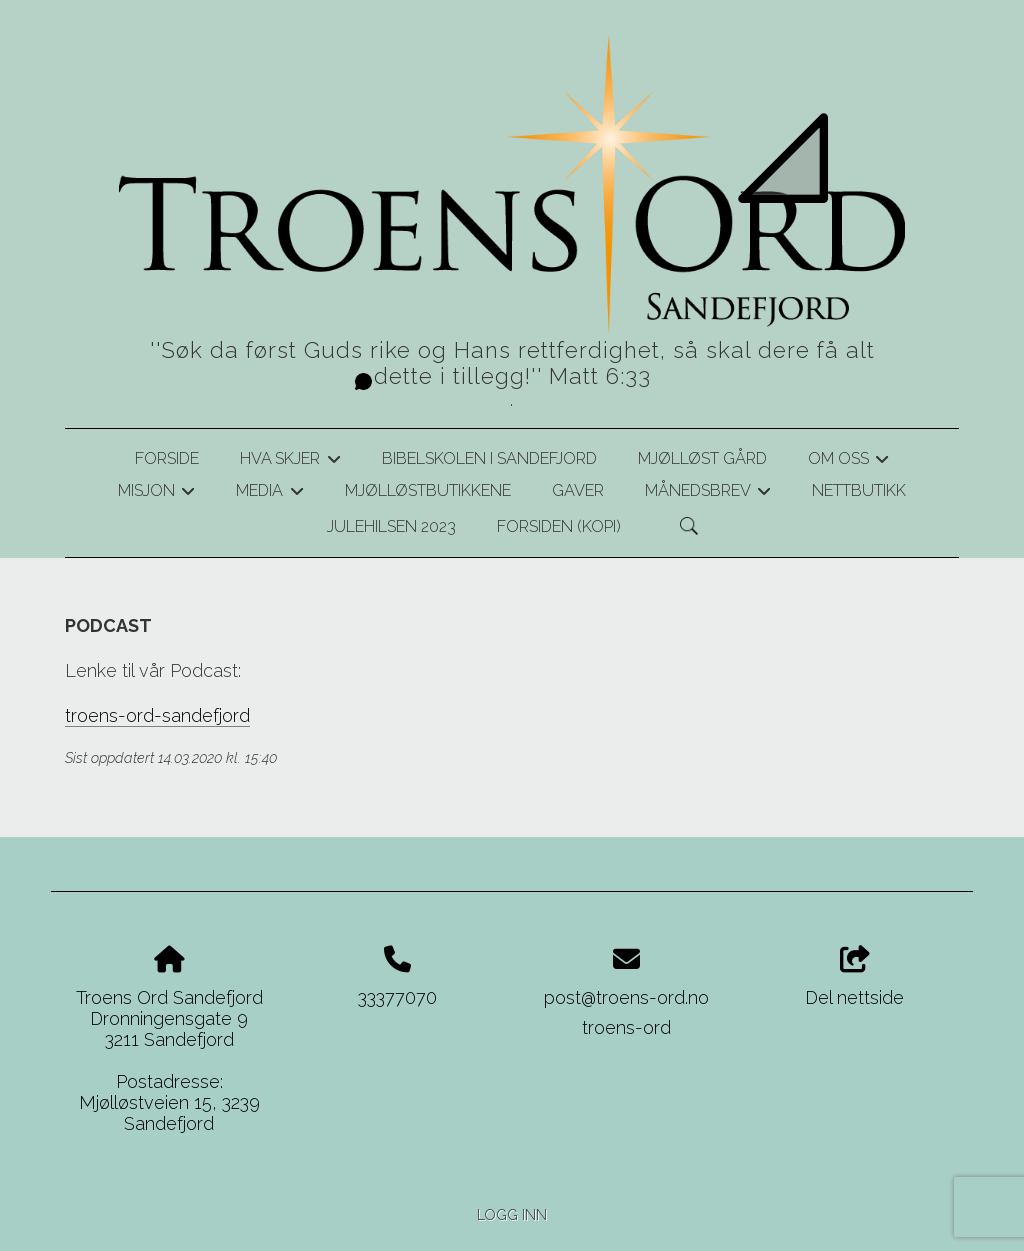 The height and width of the screenshot is (1251, 1024). What do you see at coordinates (789, 164) in the screenshot?
I see `adjust notch or display cutout settings` at bounding box center [789, 164].